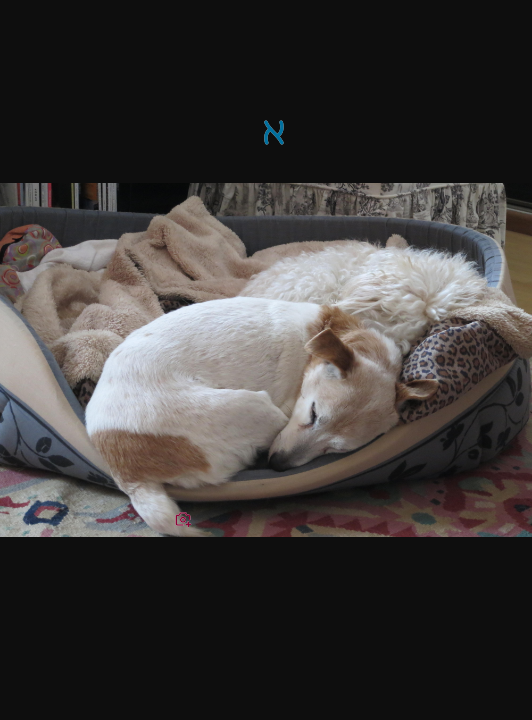 Image resolution: width=532 pixels, height=720 pixels. Describe the element at coordinates (183, 519) in the screenshot. I see `add a new photo` at that location.